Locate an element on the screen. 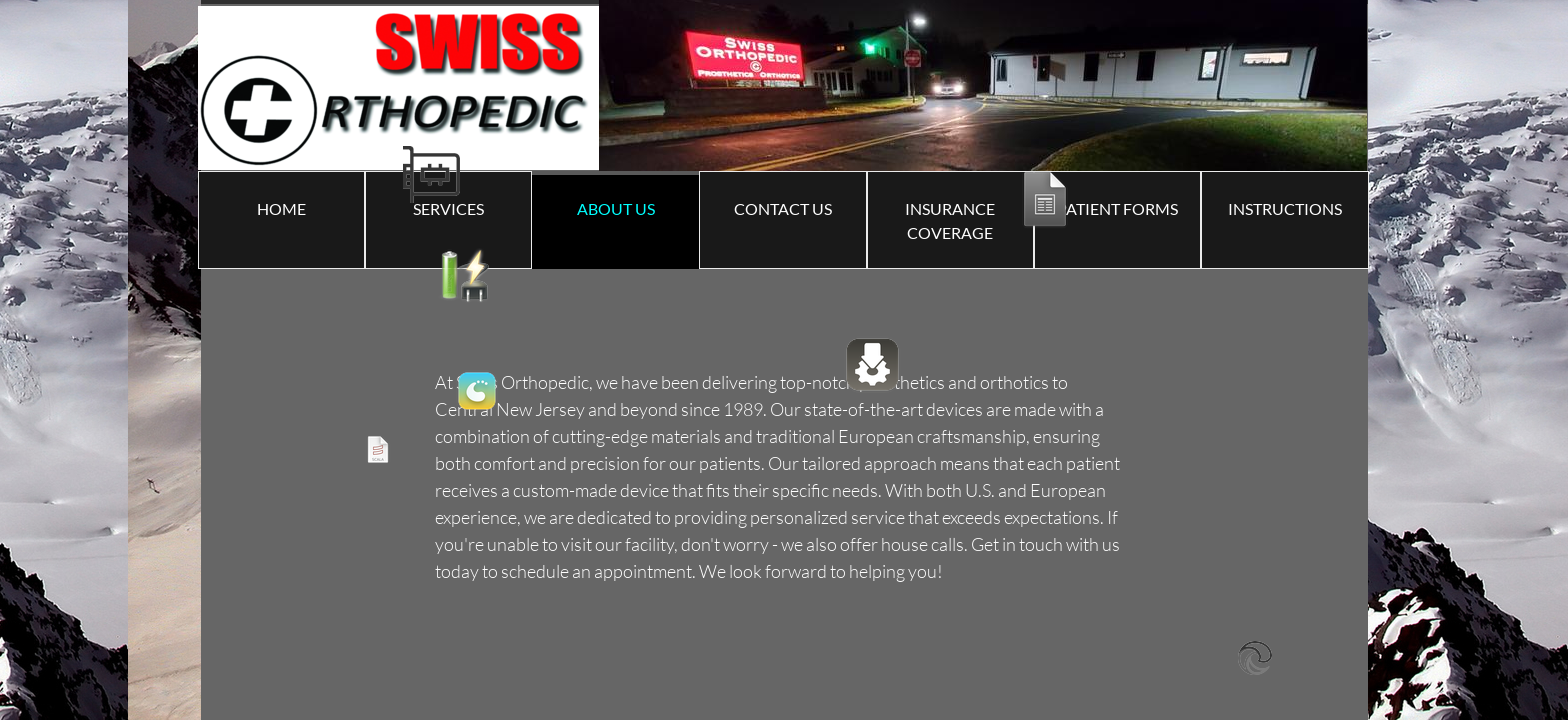  a scala source code file is located at coordinates (378, 450).